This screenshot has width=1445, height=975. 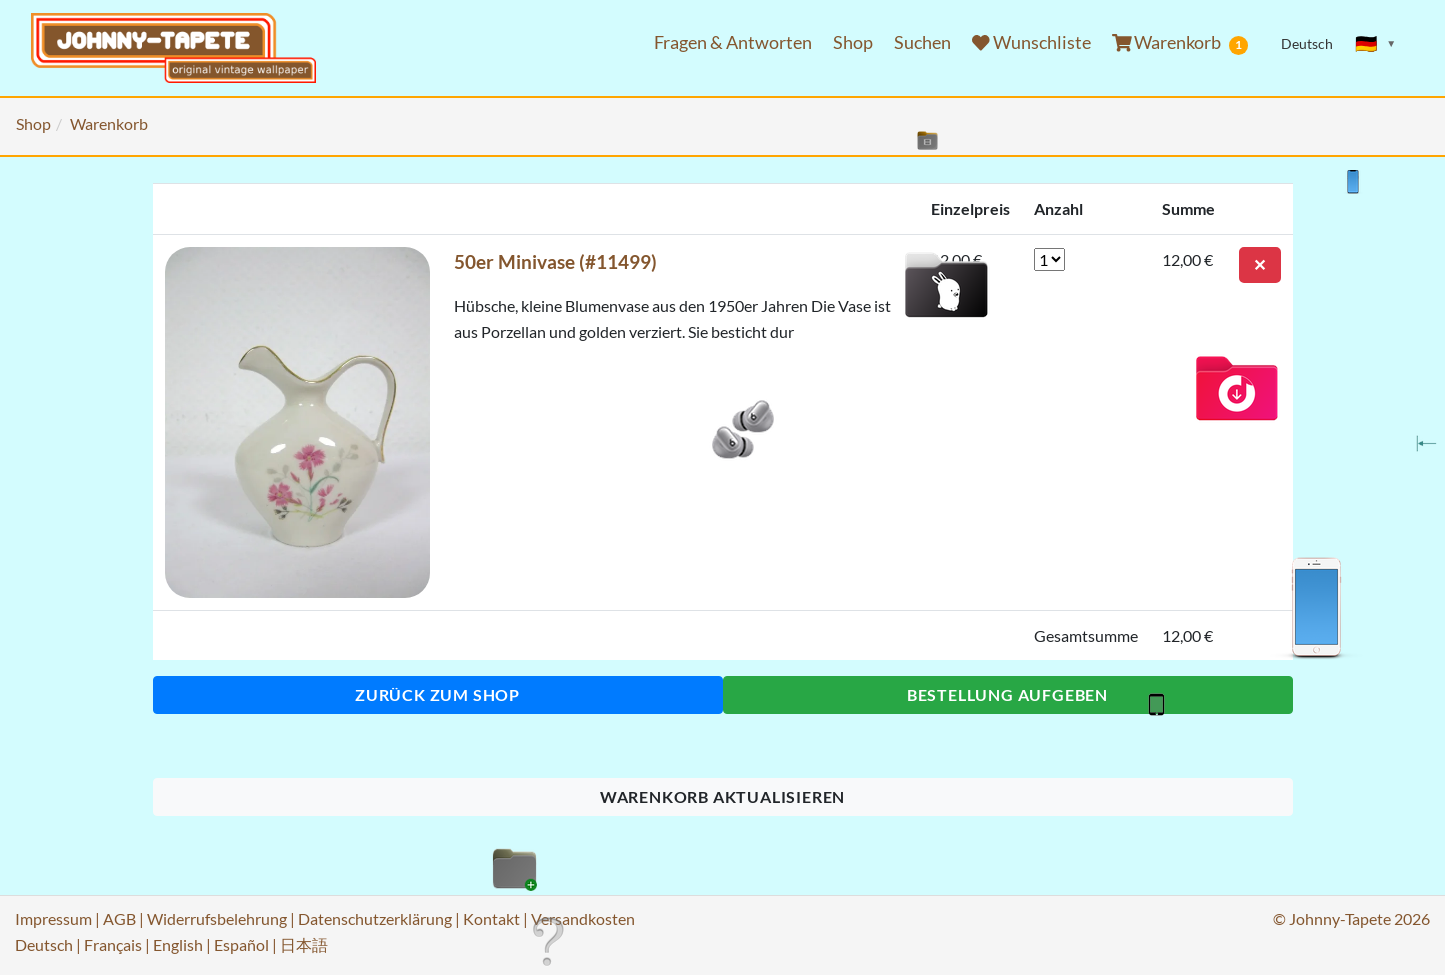 What do you see at coordinates (514, 868) in the screenshot?
I see `create a new folder` at bounding box center [514, 868].